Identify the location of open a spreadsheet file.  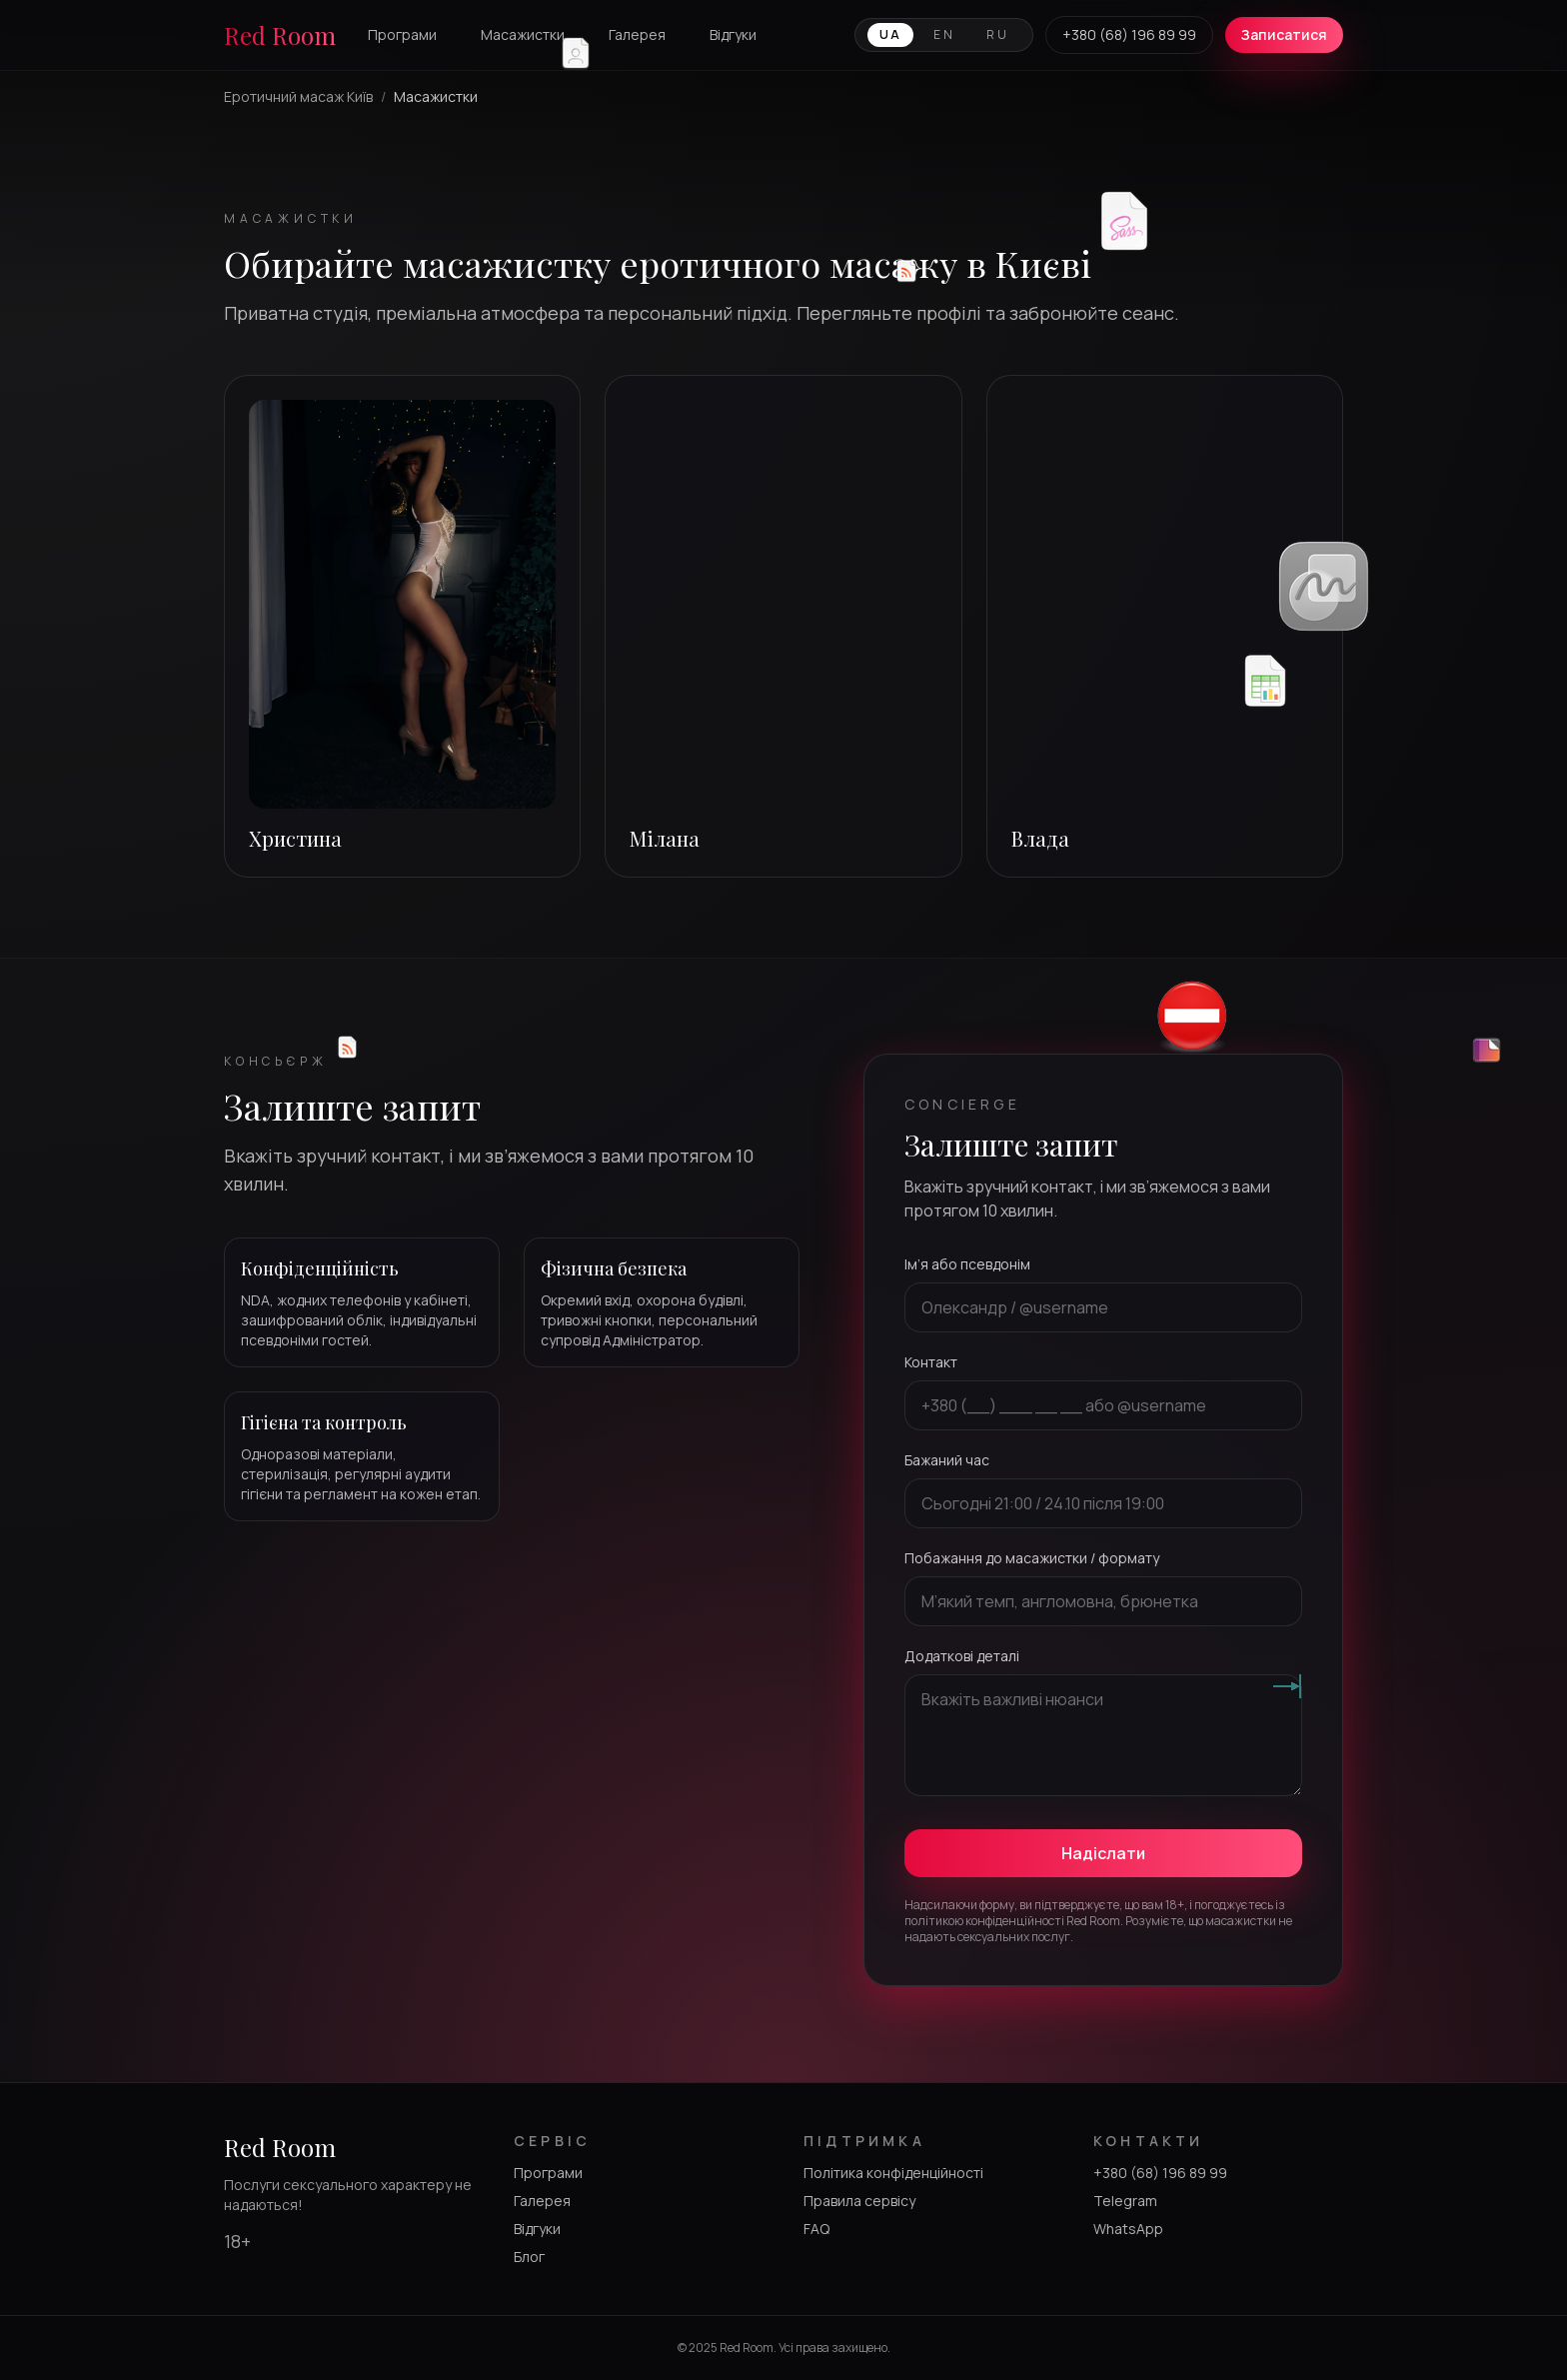
(1265, 681).